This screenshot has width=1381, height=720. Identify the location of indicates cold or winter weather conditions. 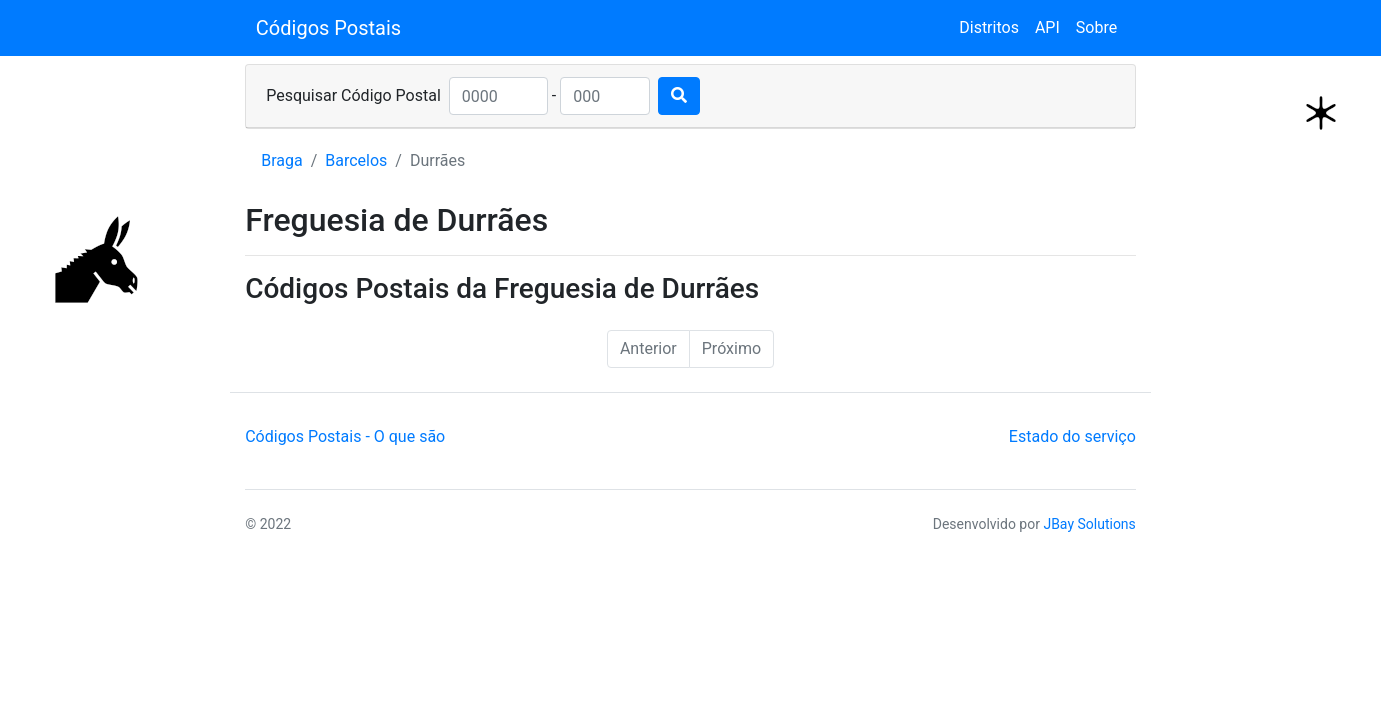
(1321, 113).